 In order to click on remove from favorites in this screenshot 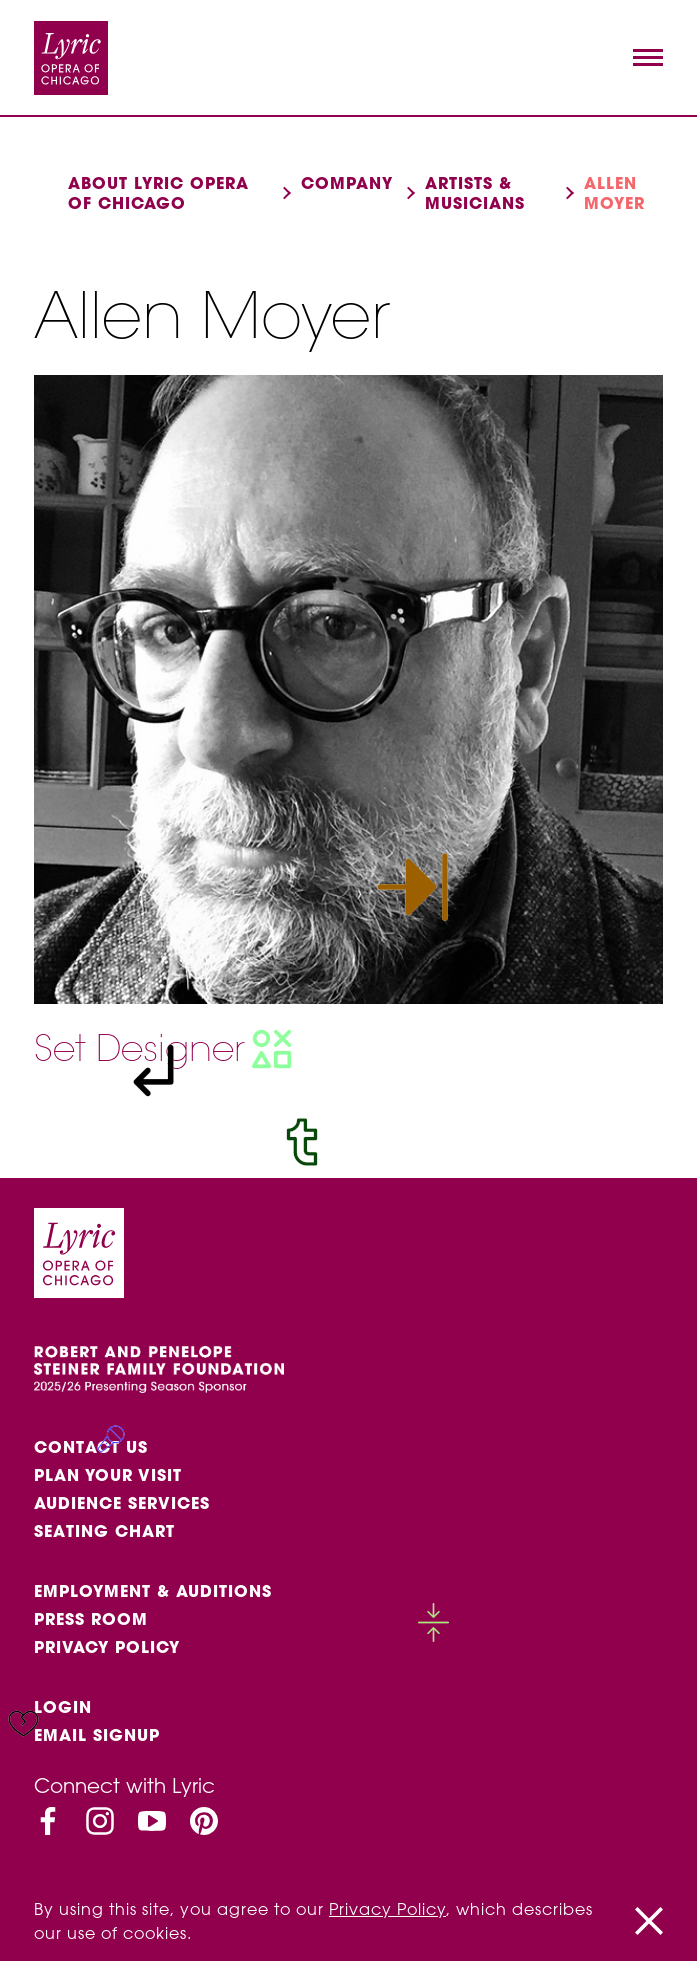, I will do `click(23, 1722)`.